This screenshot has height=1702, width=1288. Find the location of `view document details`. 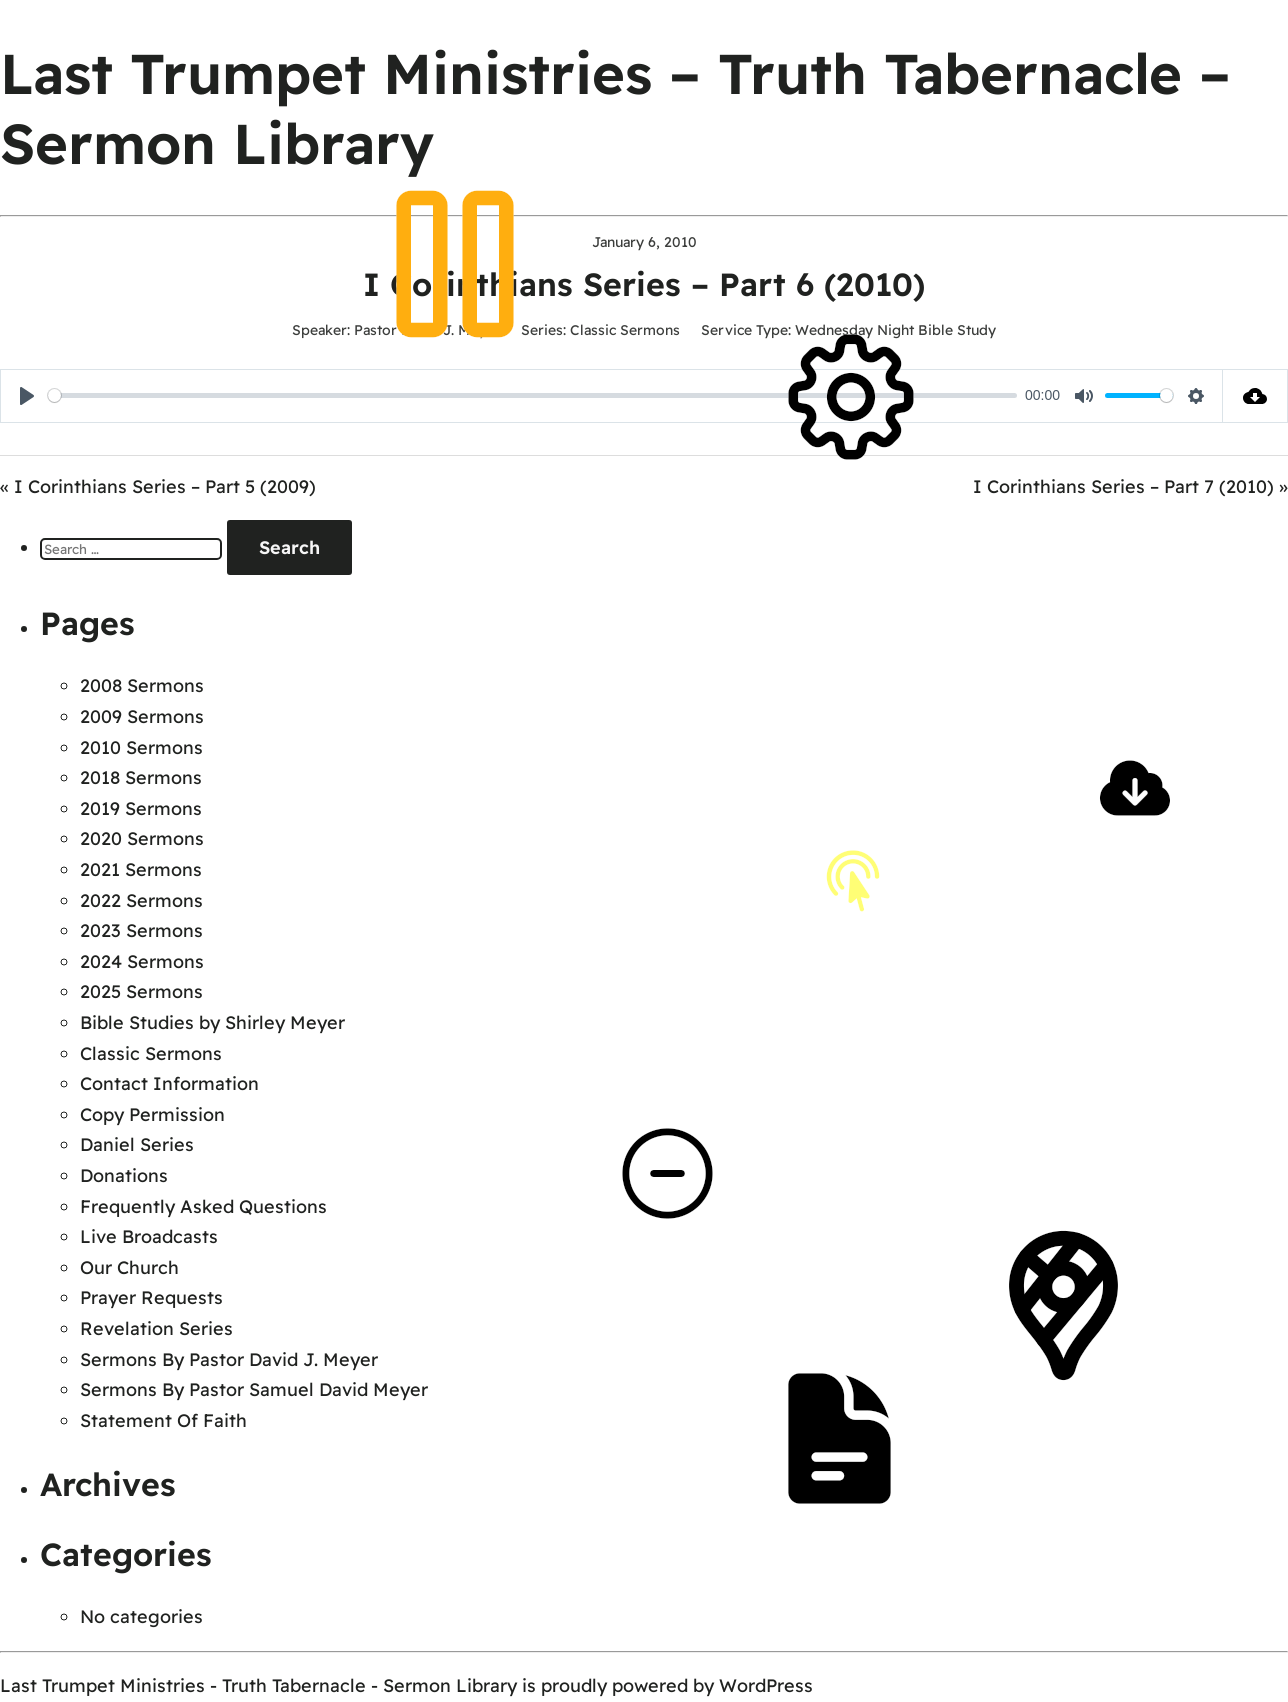

view document details is located at coordinates (839, 1438).